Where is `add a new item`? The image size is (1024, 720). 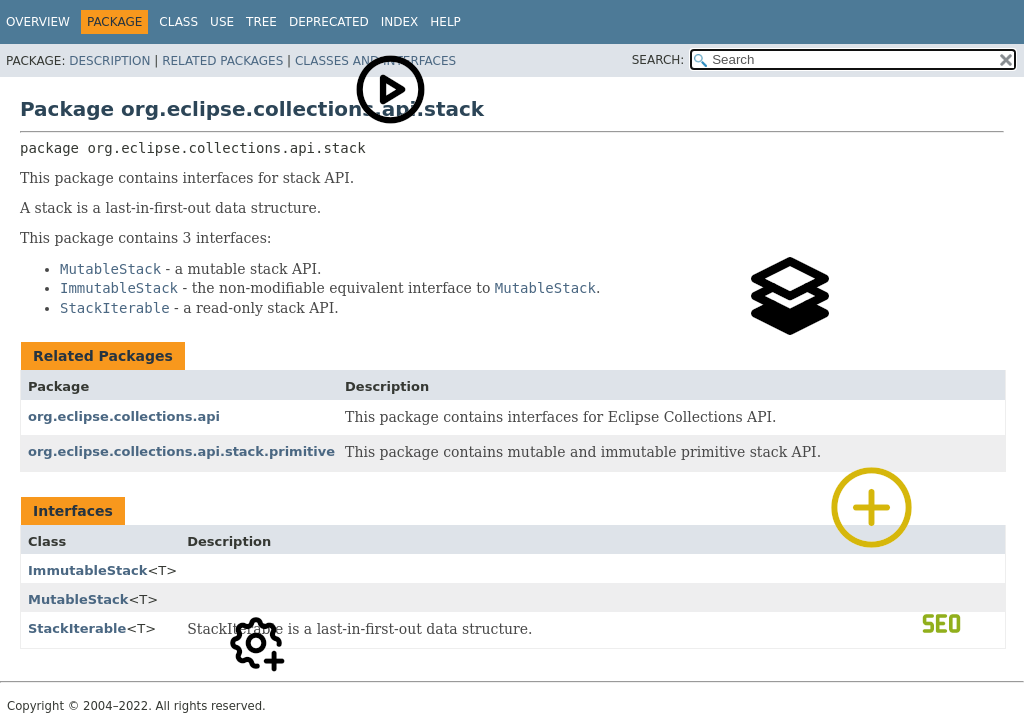 add a new item is located at coordinates (871, 507).